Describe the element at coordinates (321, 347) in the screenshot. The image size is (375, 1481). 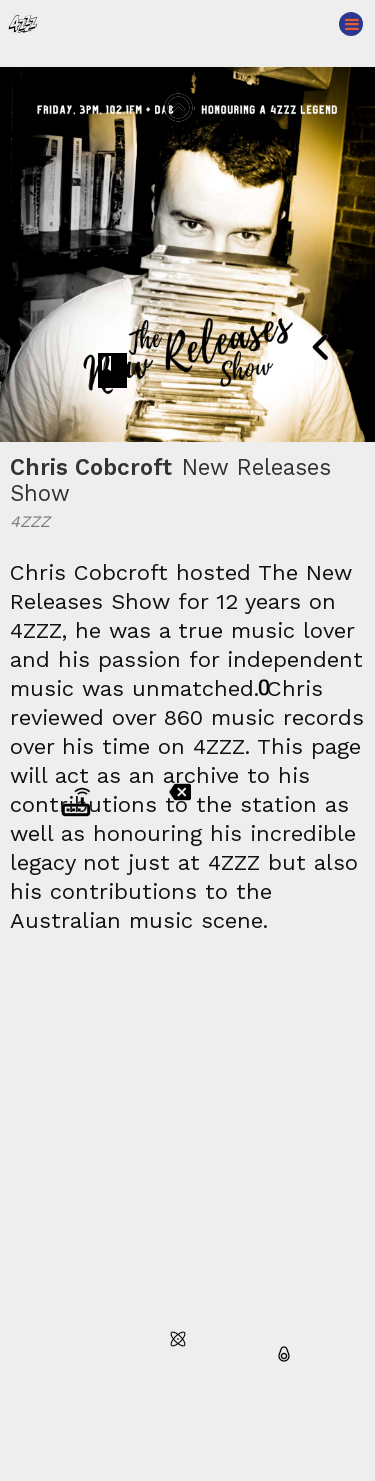
I see `go back to the previous screen` at that location.